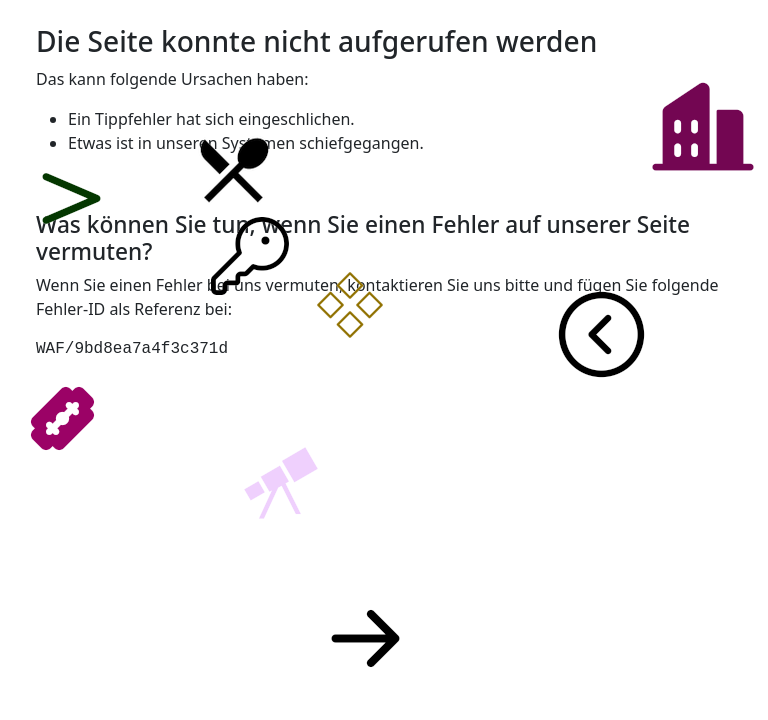 The image size is (768, 720). I want to click on explore or discover new content, so click(281, 484).